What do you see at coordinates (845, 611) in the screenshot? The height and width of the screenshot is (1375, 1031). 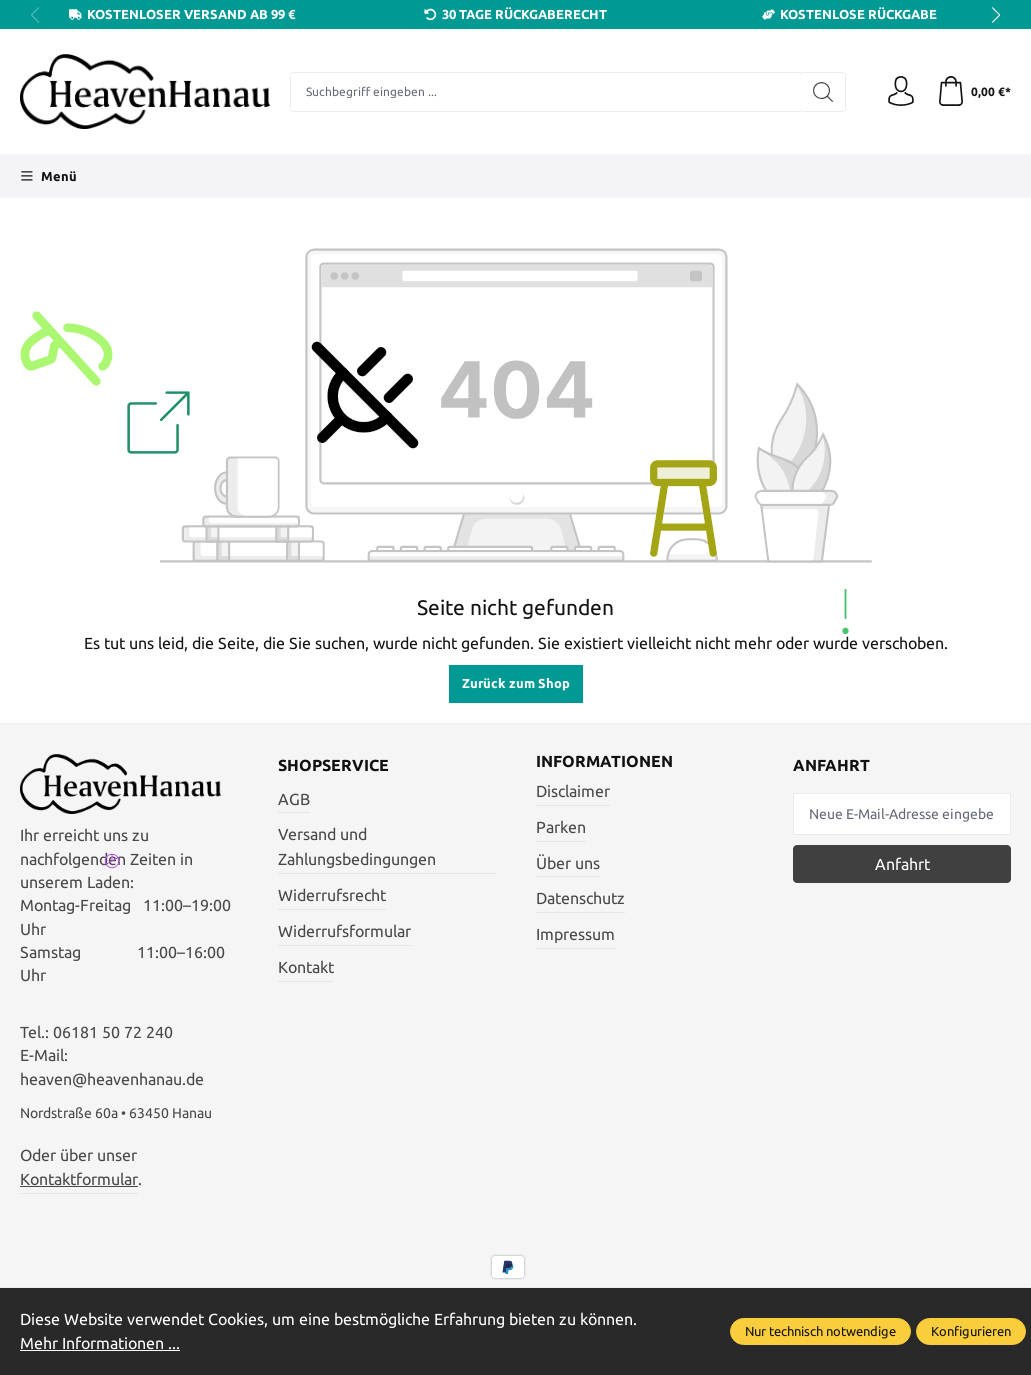 I see `indicates a warning or alert requiring attention` at bounding box center [845, 611].